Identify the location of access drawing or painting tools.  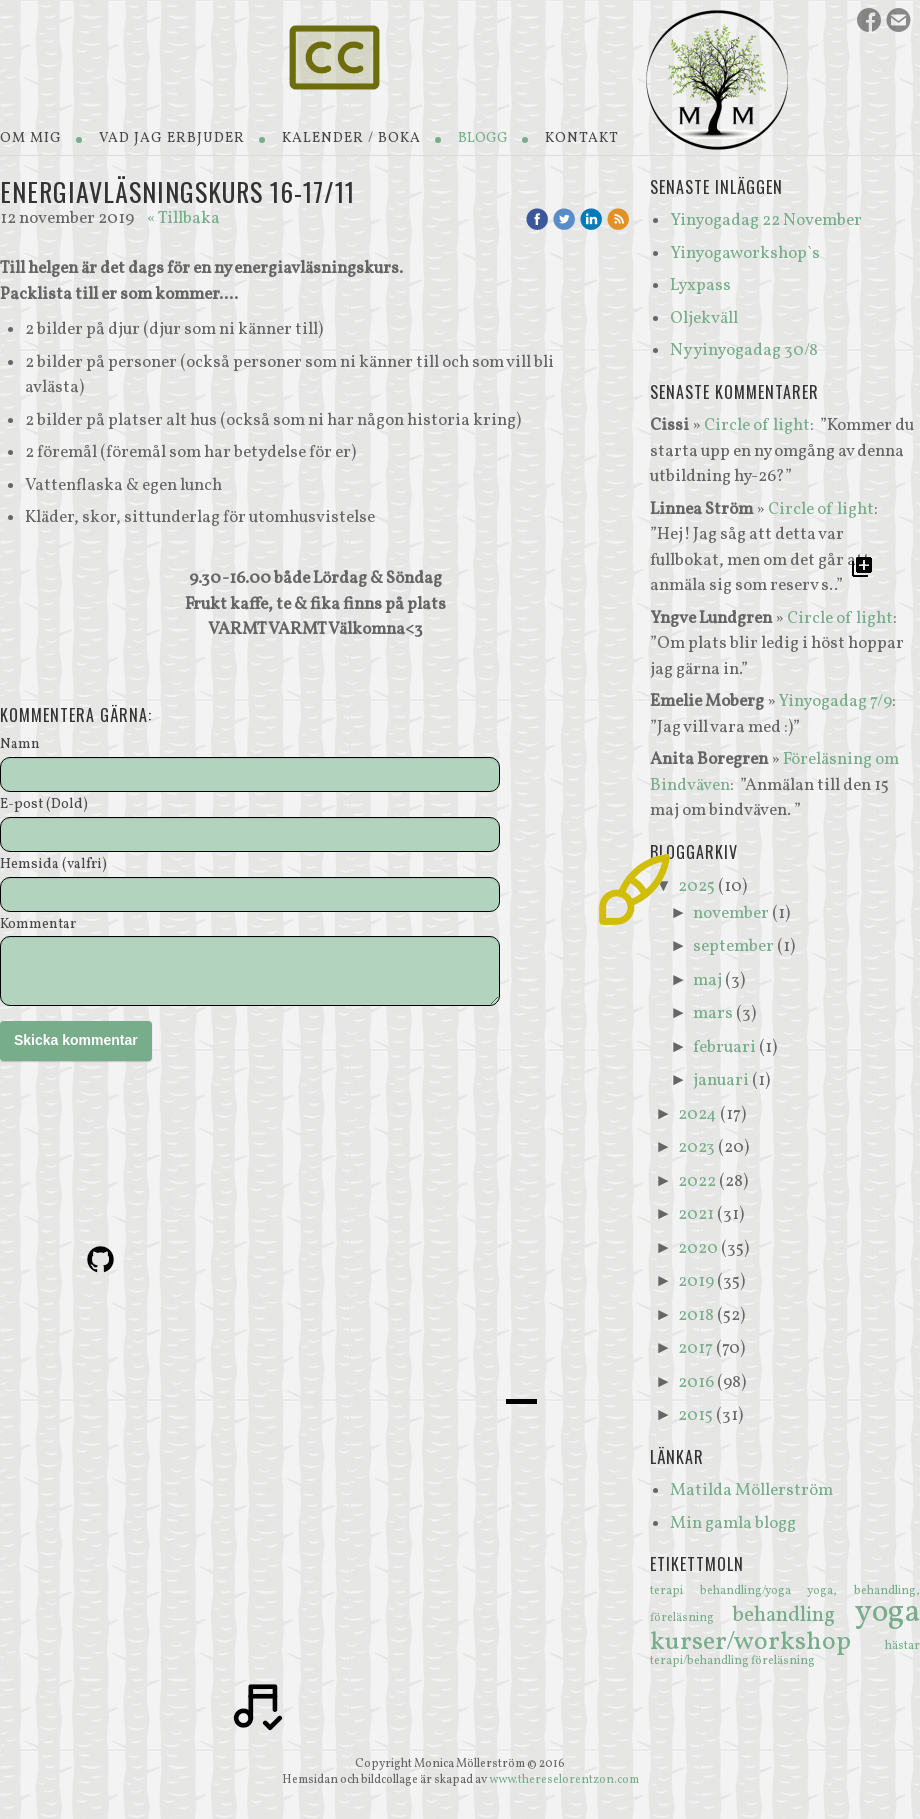
(634, 889).